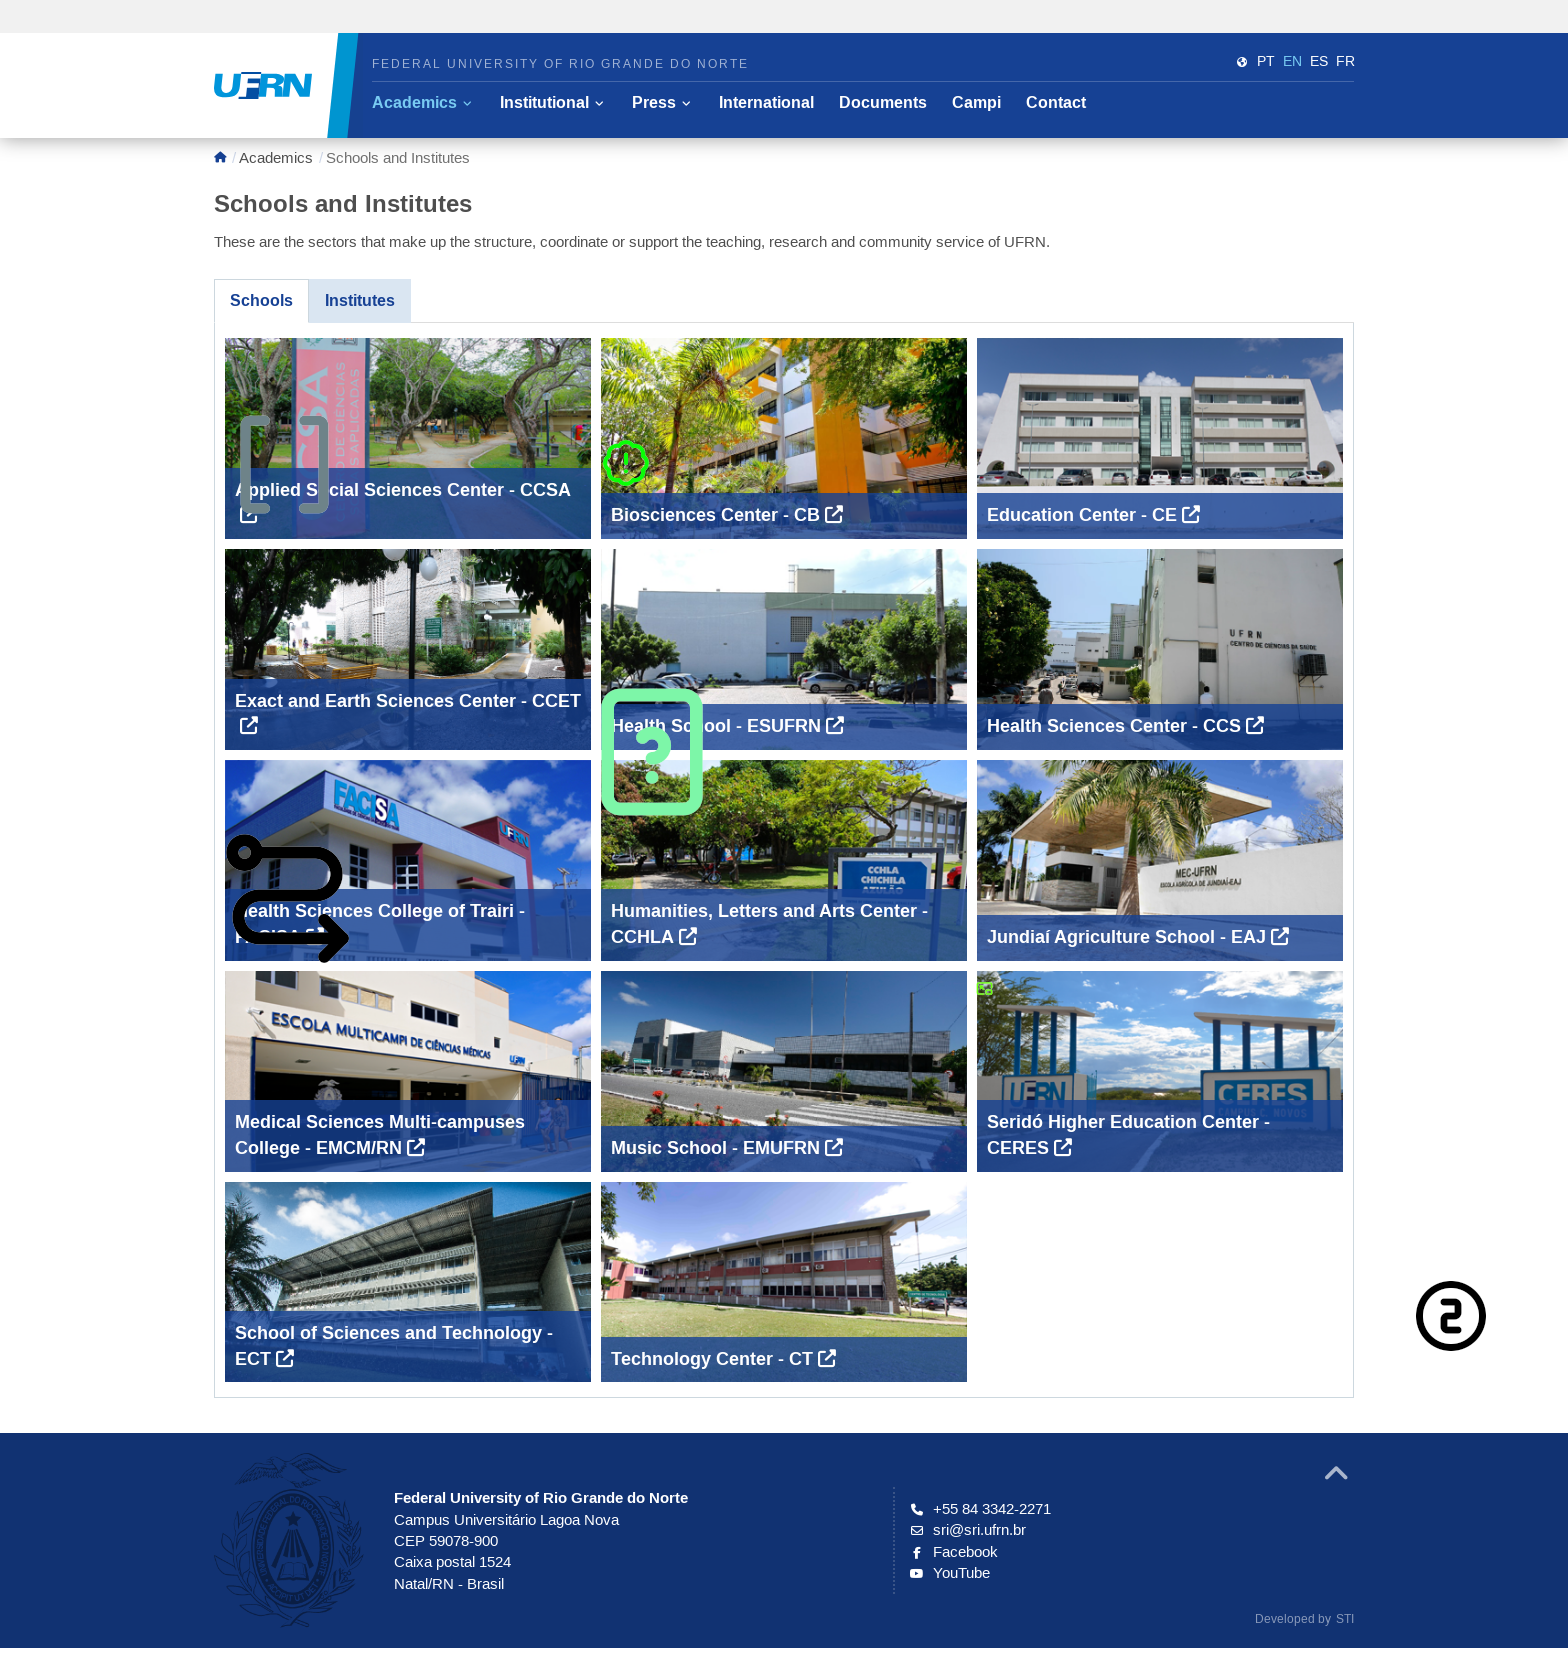  I want to click on indicates an s-turn right in navigation directions, so click(287, 895).